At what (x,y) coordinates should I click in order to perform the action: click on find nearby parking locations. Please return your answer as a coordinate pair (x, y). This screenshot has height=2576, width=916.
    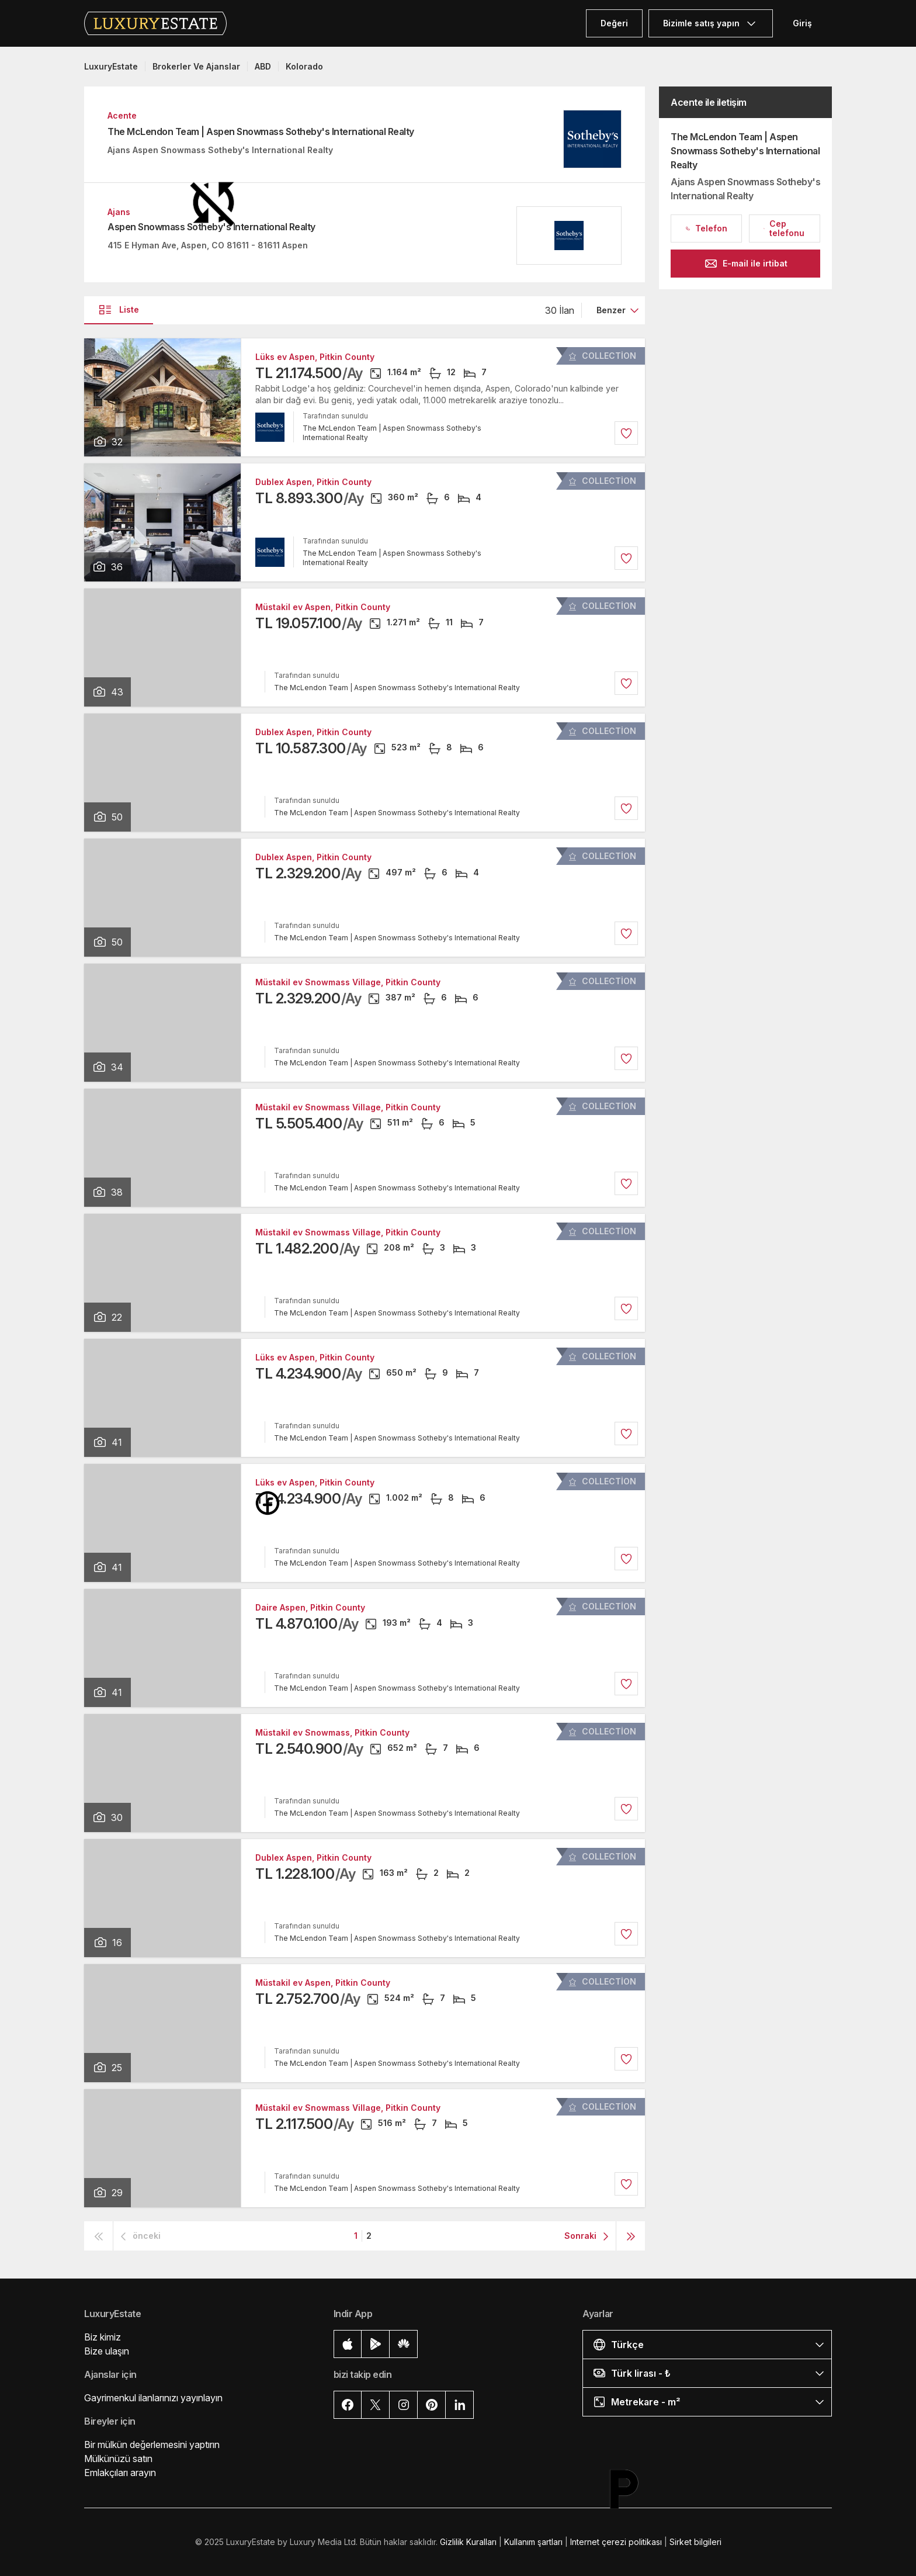
    Looking at the image, I should click on (623, 2489).